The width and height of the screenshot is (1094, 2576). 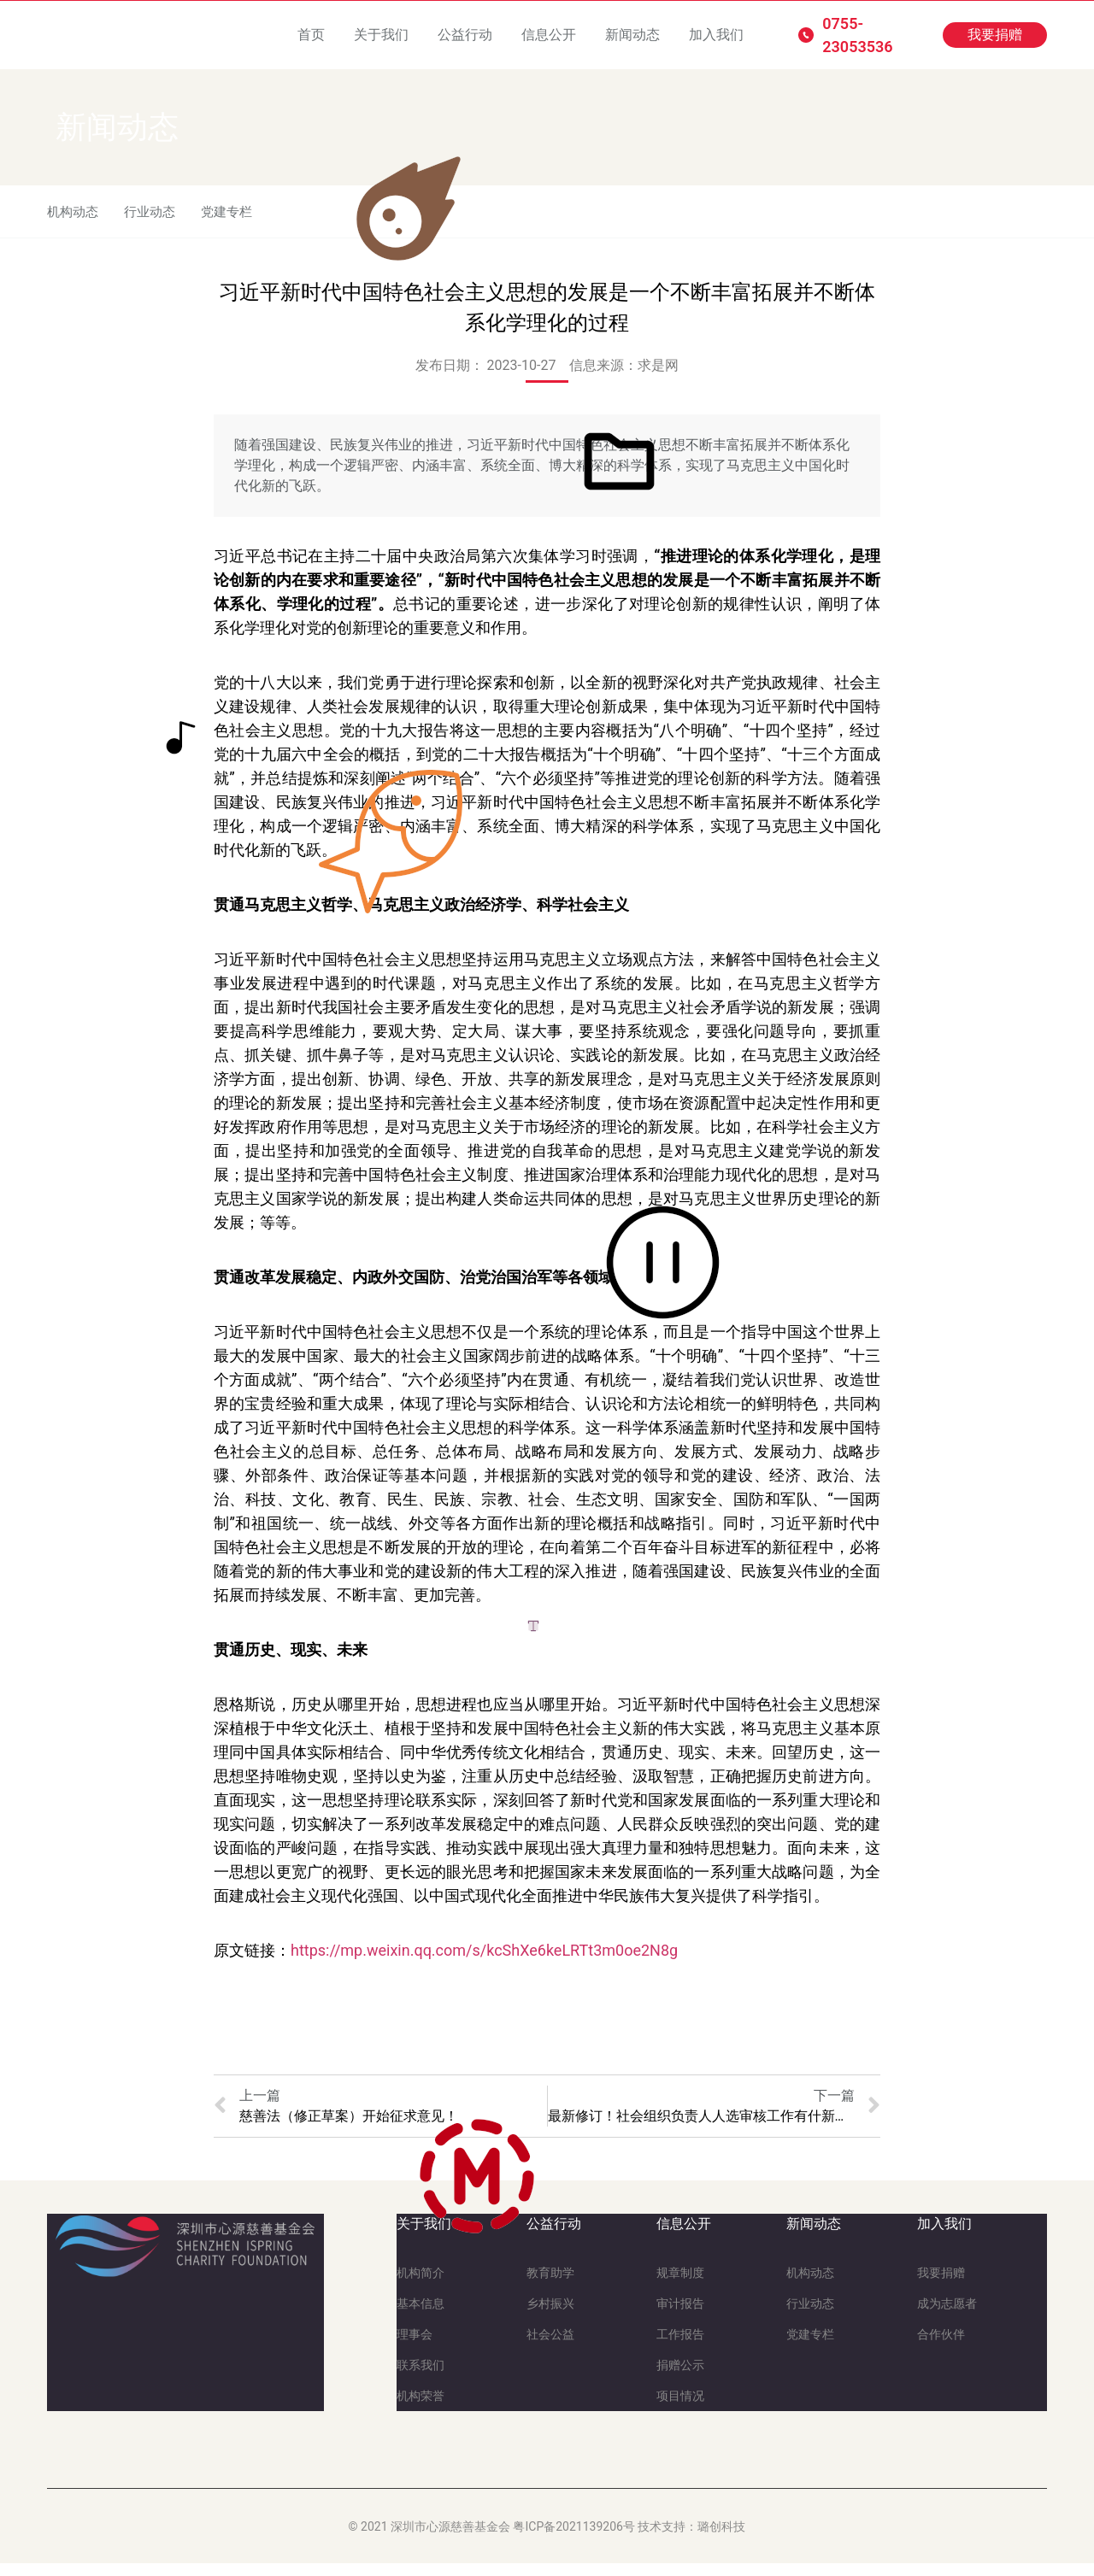 What do you see at coordinates (662, 1262) in the screenshot?
I see `pause media playback` at bounding box center [662, 1262].